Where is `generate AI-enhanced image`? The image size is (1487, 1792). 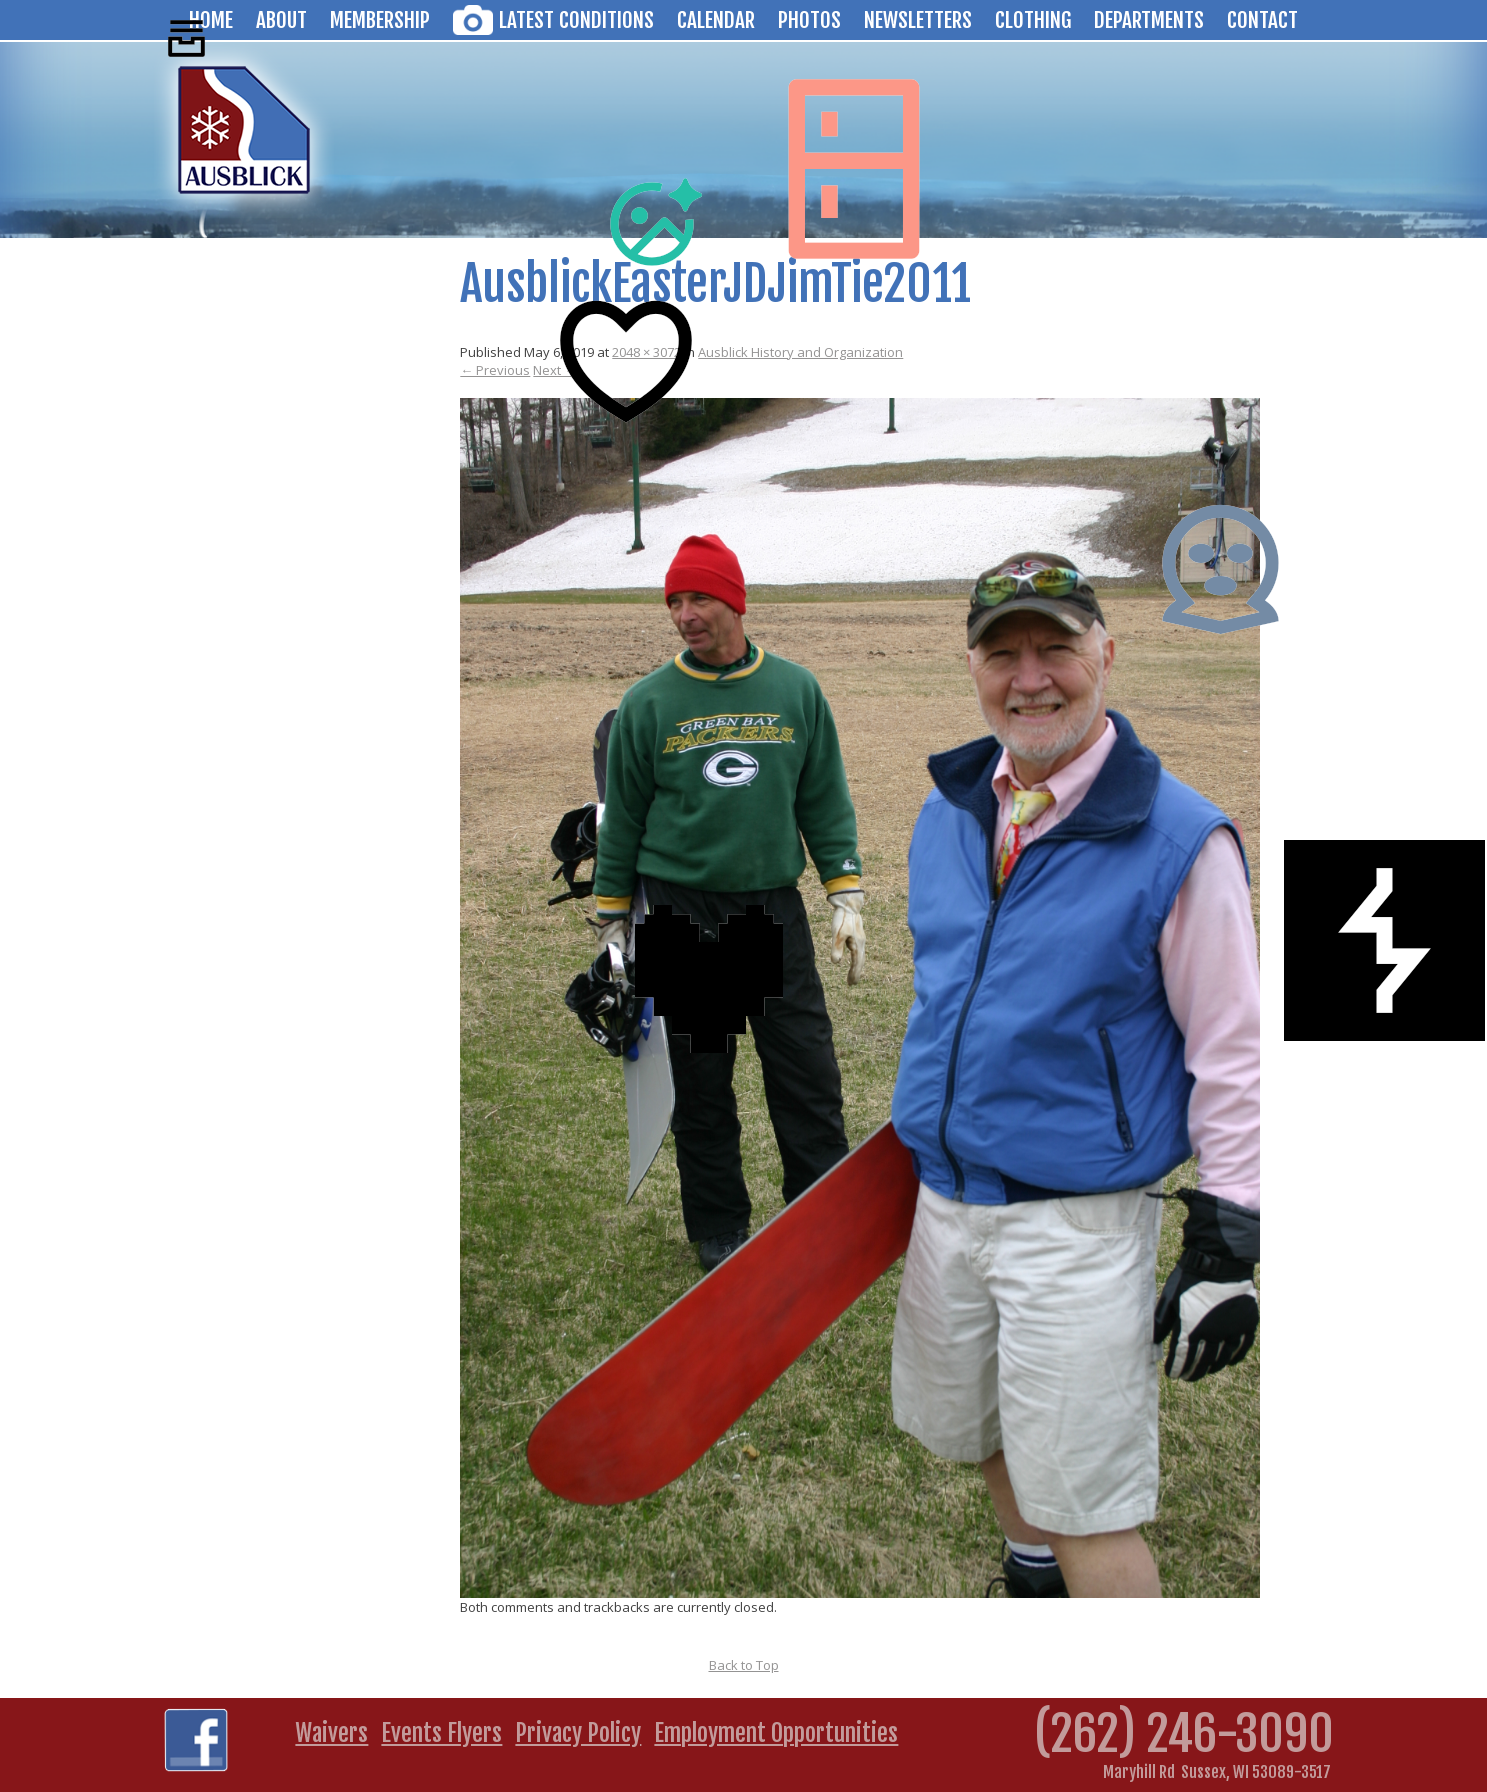 generate AI-enhanced image is located at coordinates (652, 224).